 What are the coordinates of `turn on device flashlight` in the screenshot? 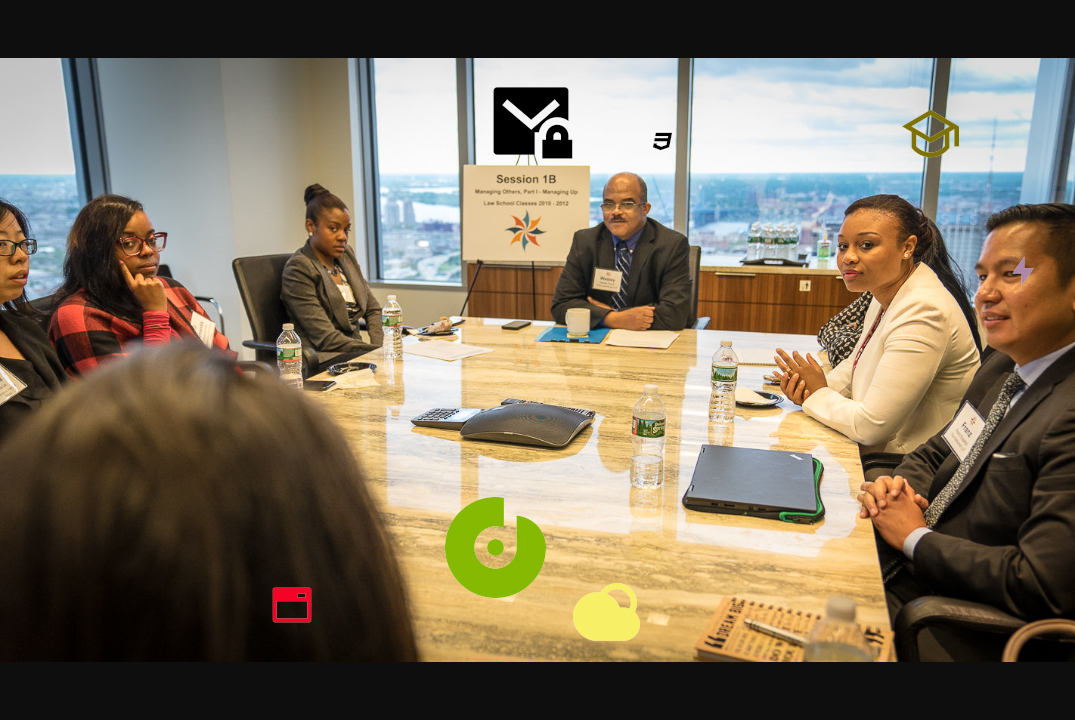 It's located at (1023, 271).